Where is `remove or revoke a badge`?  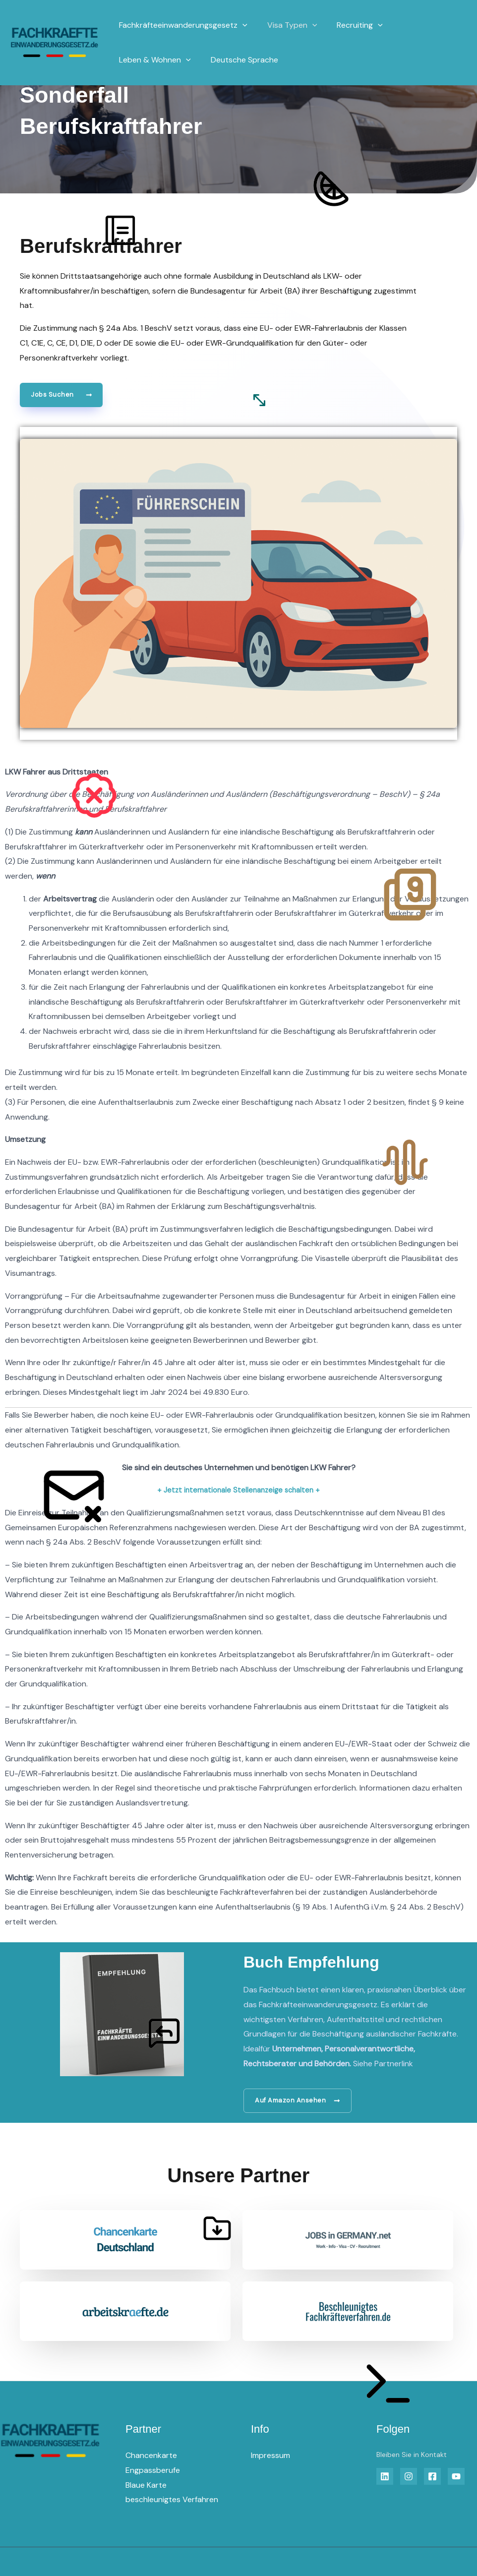
remove or revoke a badge is located at coordinates (94, 795).